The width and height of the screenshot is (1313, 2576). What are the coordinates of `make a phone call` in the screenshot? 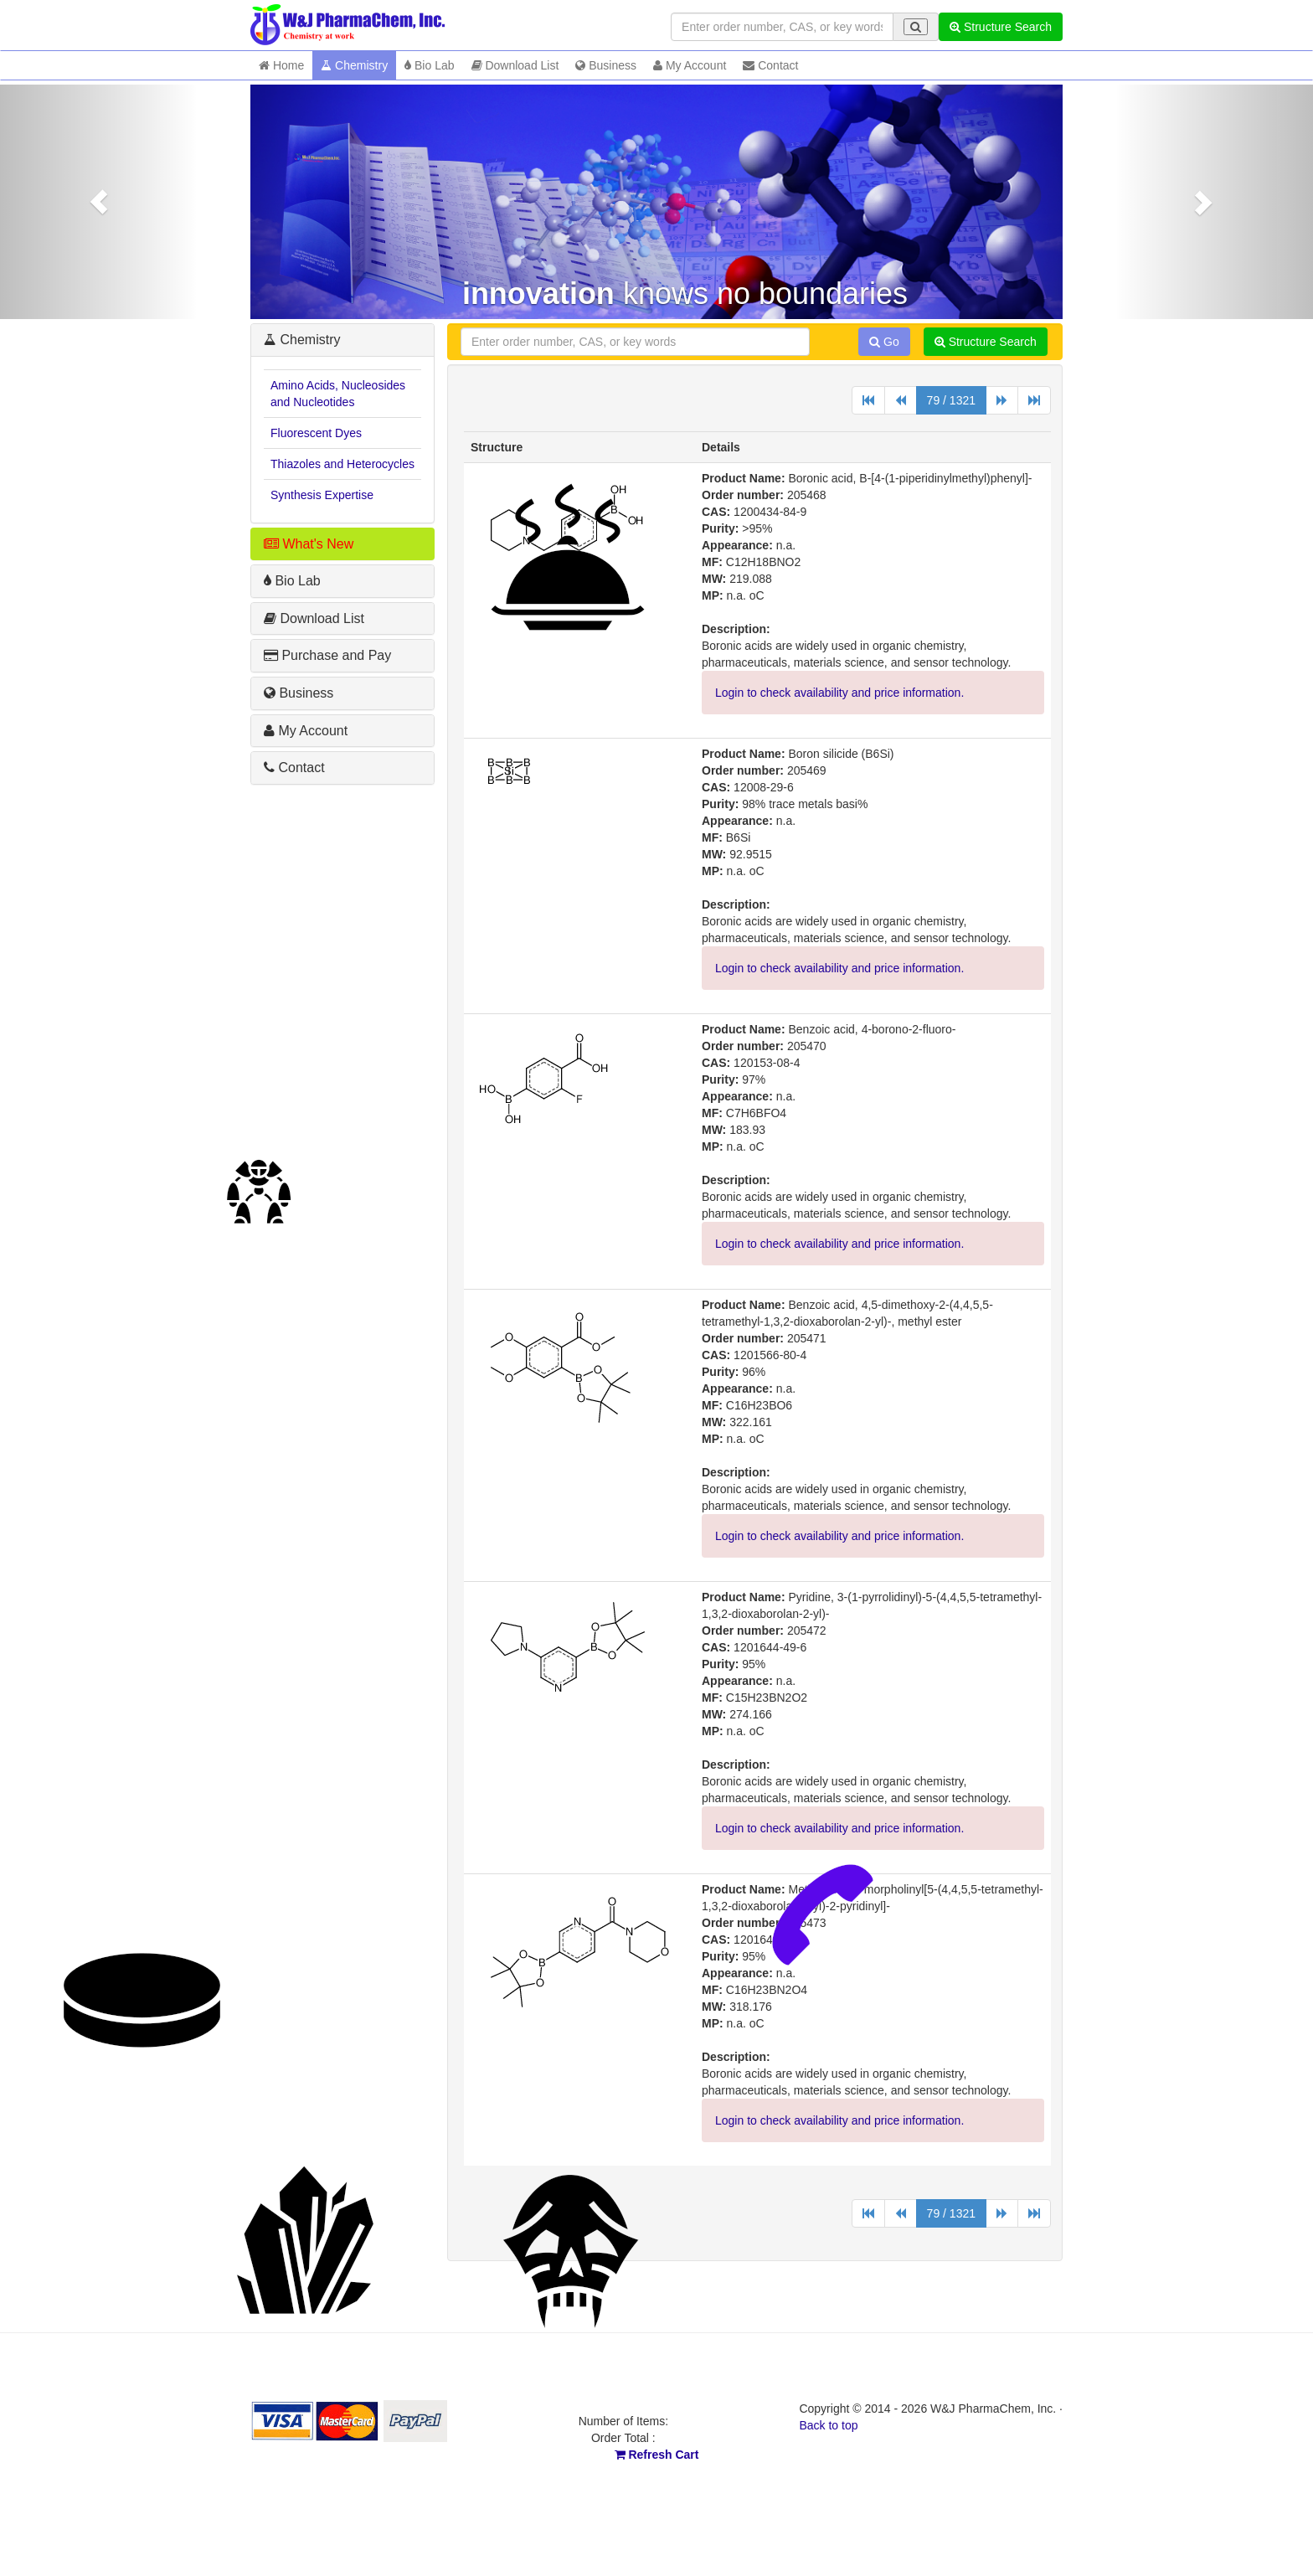 It's located at (822, 1914).